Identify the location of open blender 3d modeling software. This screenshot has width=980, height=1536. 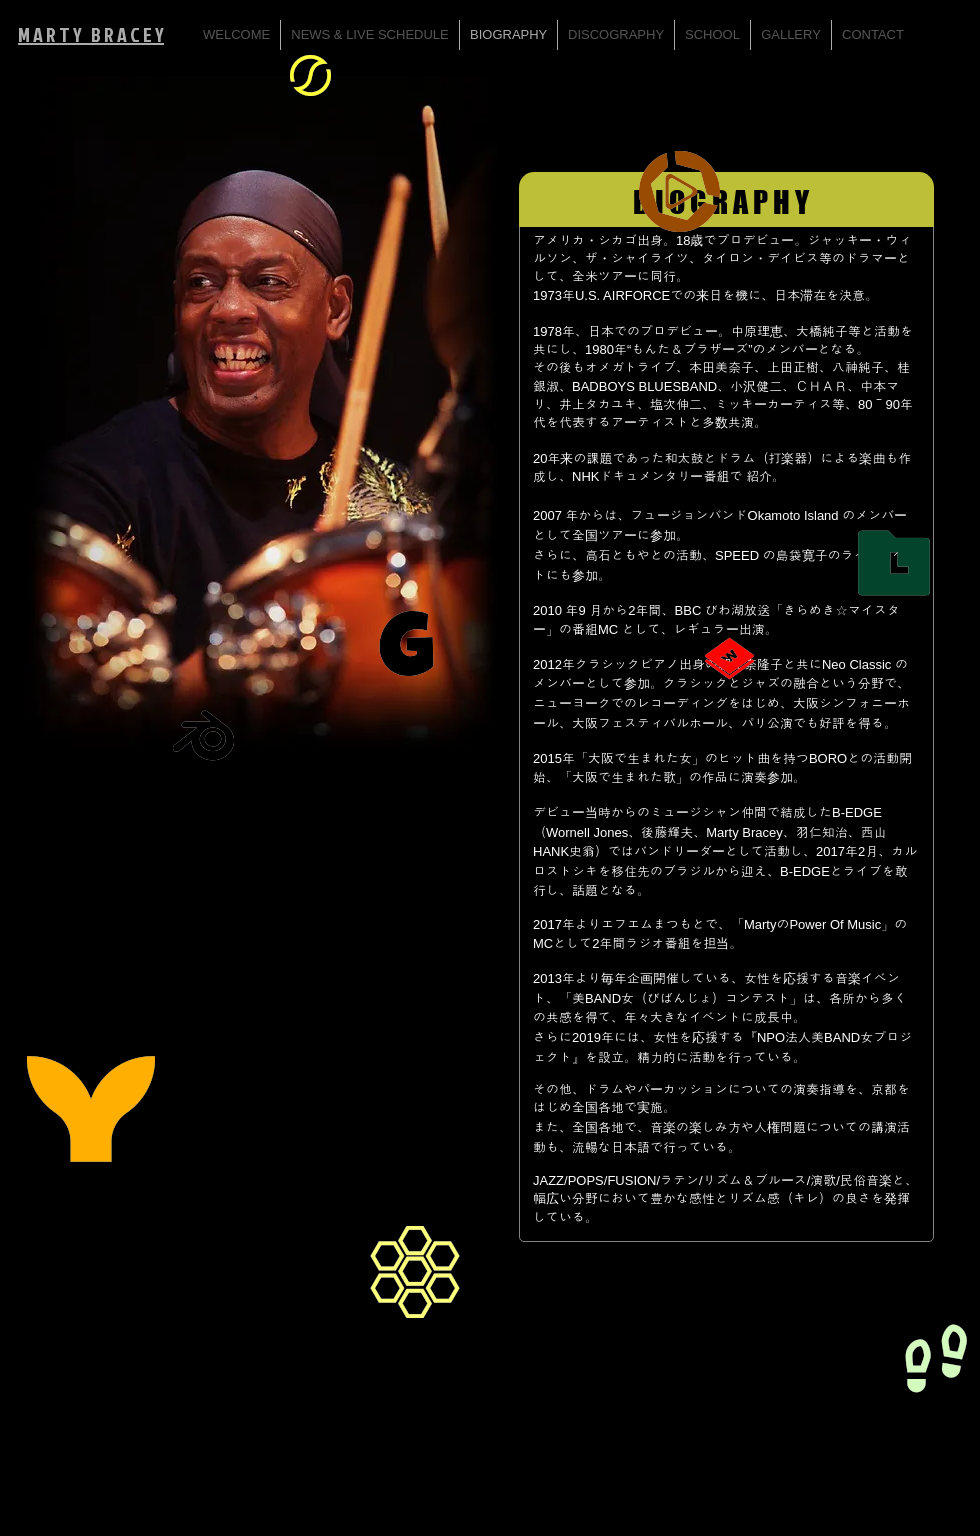
(203, 735).